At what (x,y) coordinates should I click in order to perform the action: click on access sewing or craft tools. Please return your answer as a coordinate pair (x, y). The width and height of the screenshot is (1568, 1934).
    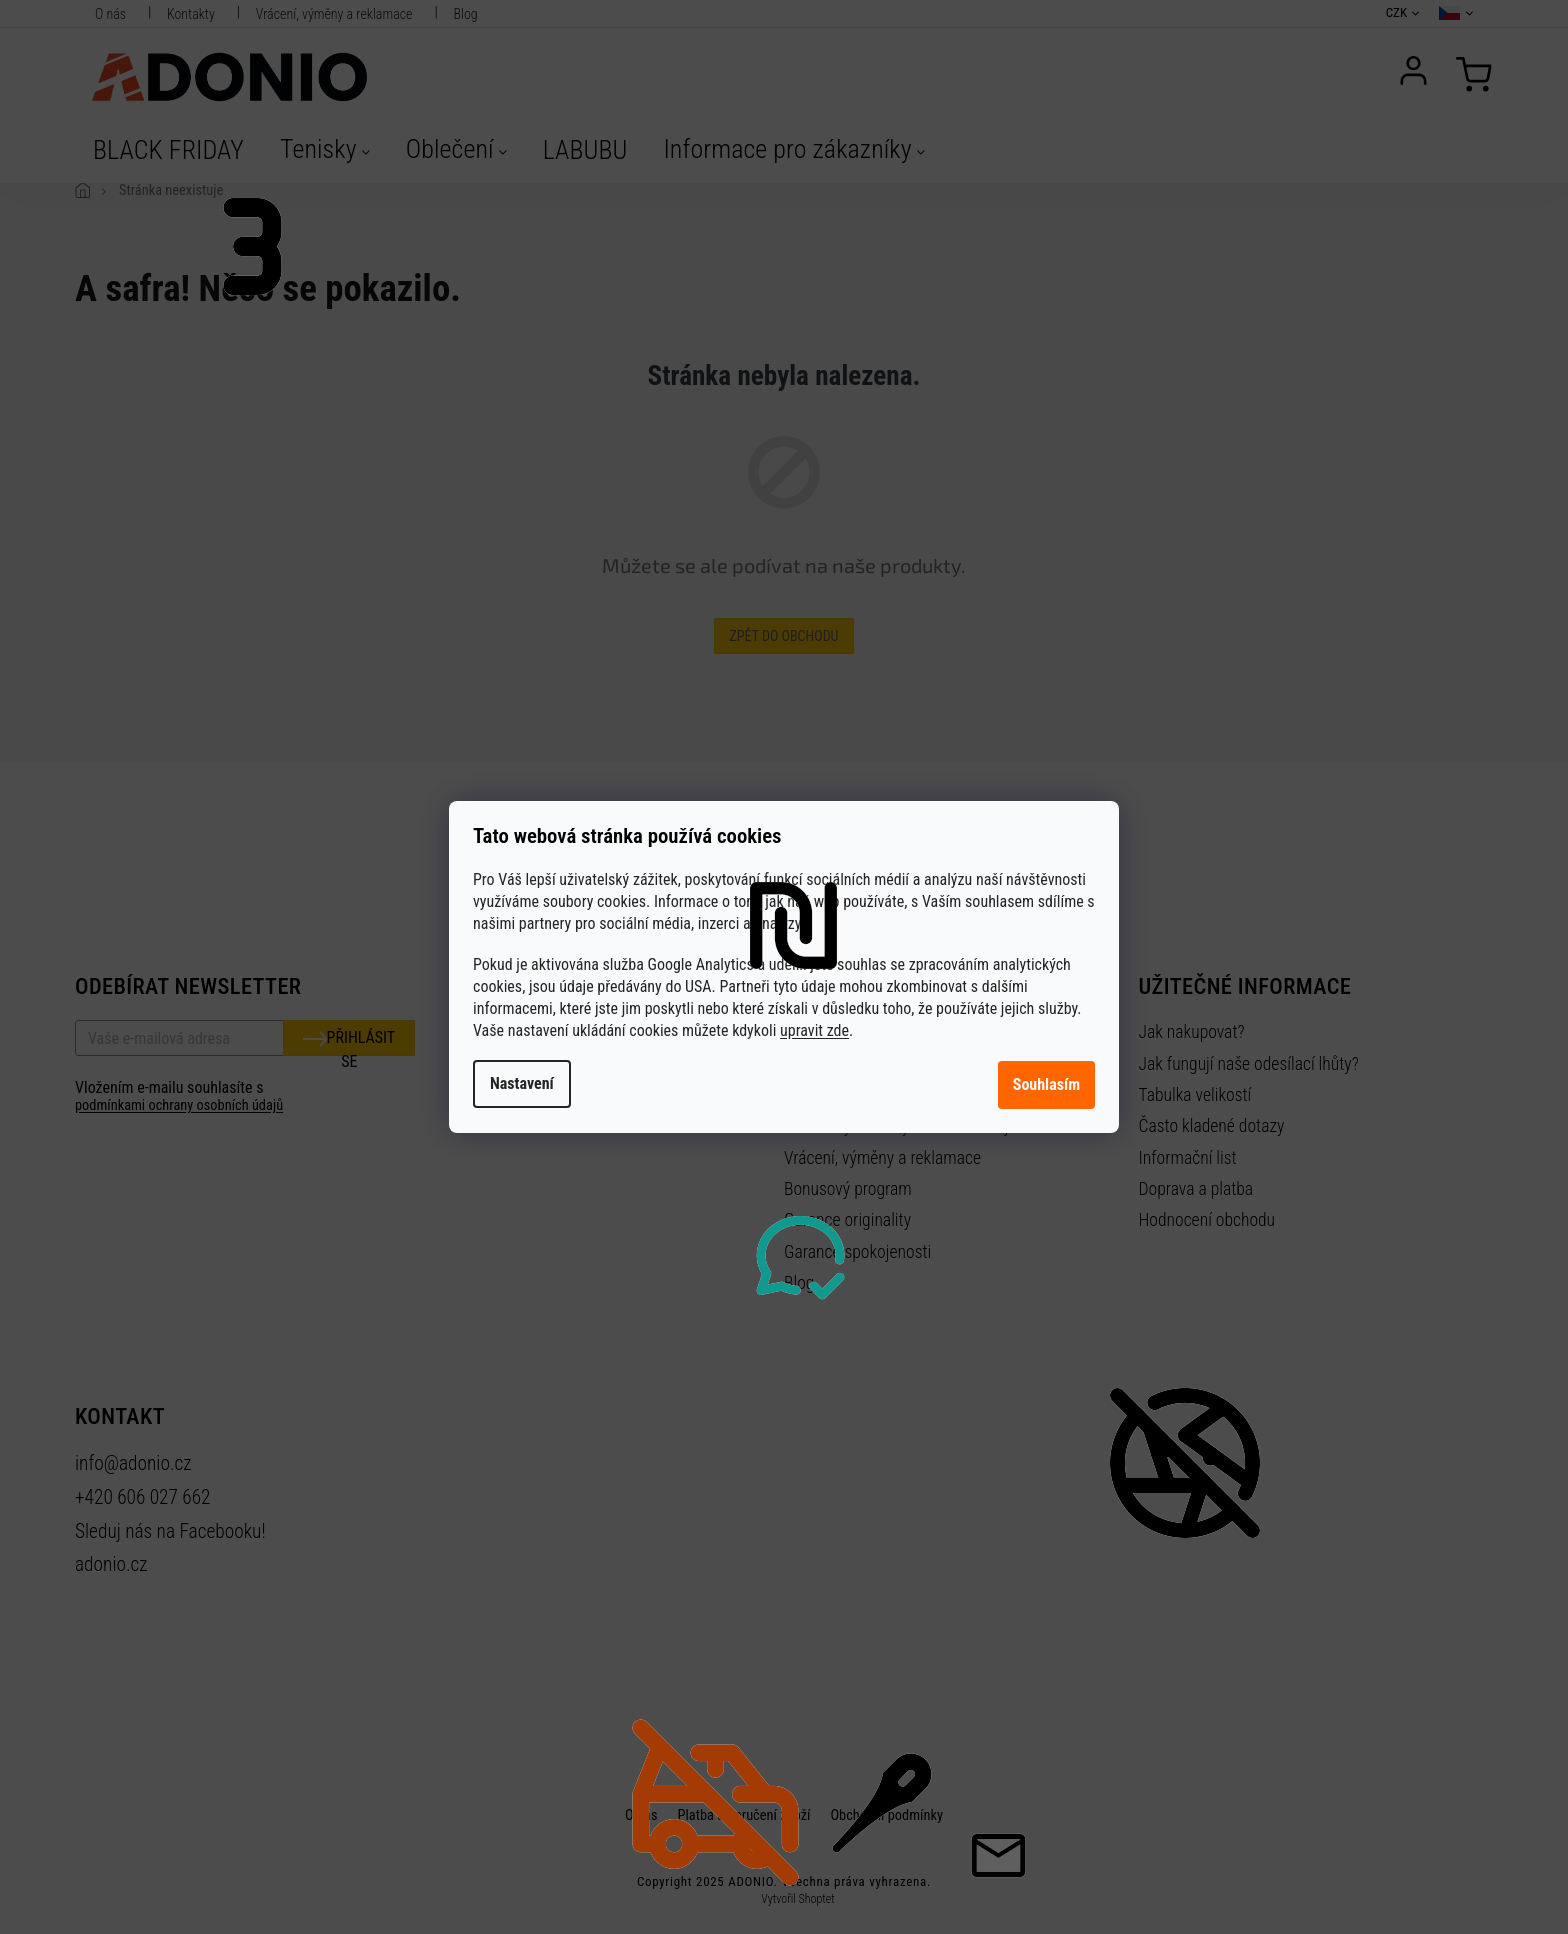
    Looking at the image, I should click on (882, 1803).